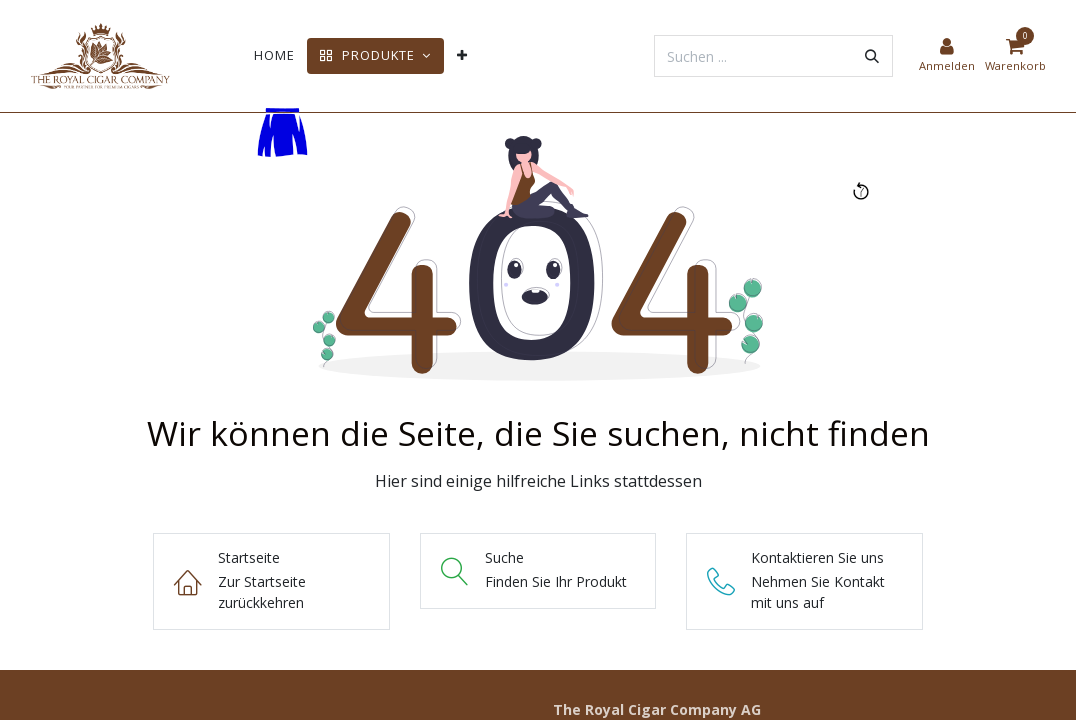  Describe the element at coordinates (861, 192) in the screenshot. I see `undo or revert to a previous state` at that location.